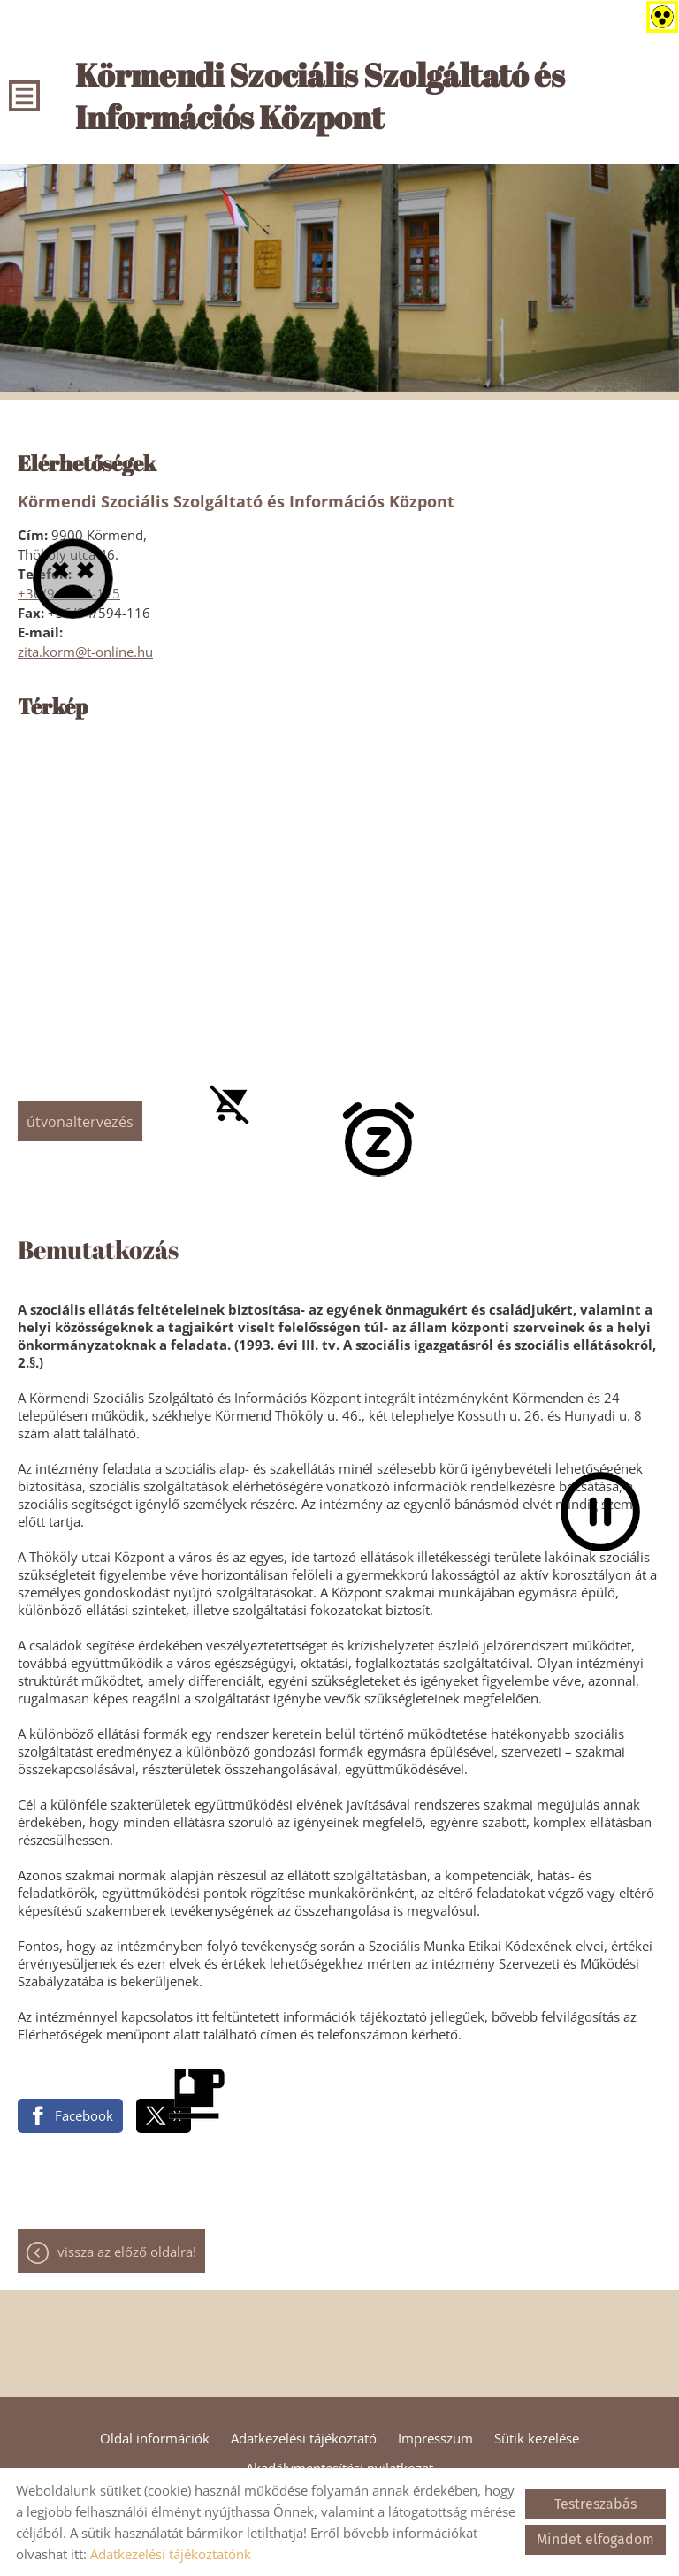 The height and width of the screenshot is (2576, 679). What do you see at coordinates (72, 578) in the screenshot?
I see `rate experience as very dissatisfied` at bounding box center [72, 578].